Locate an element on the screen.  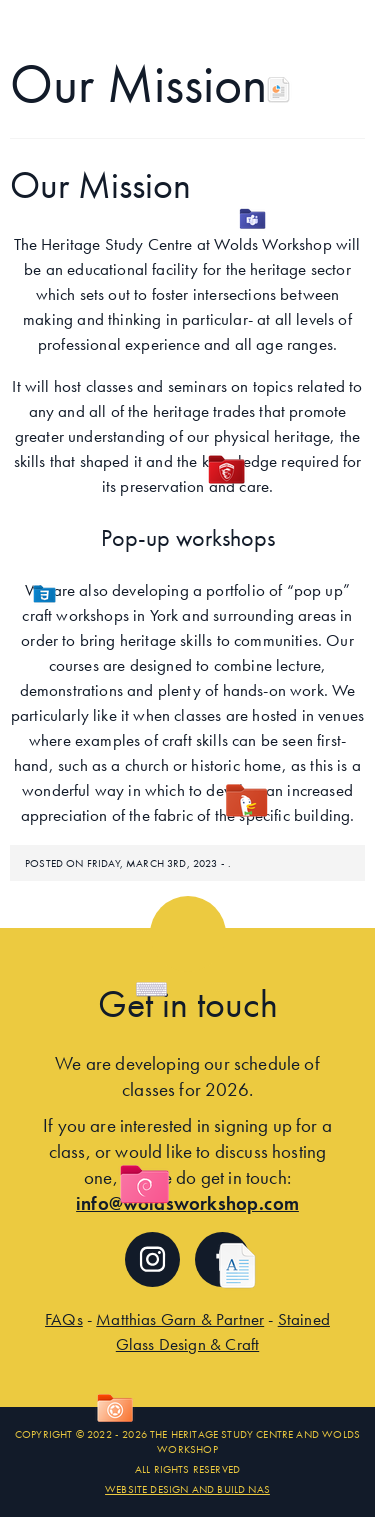
open a text document file is located at coordinates (237, 1265).